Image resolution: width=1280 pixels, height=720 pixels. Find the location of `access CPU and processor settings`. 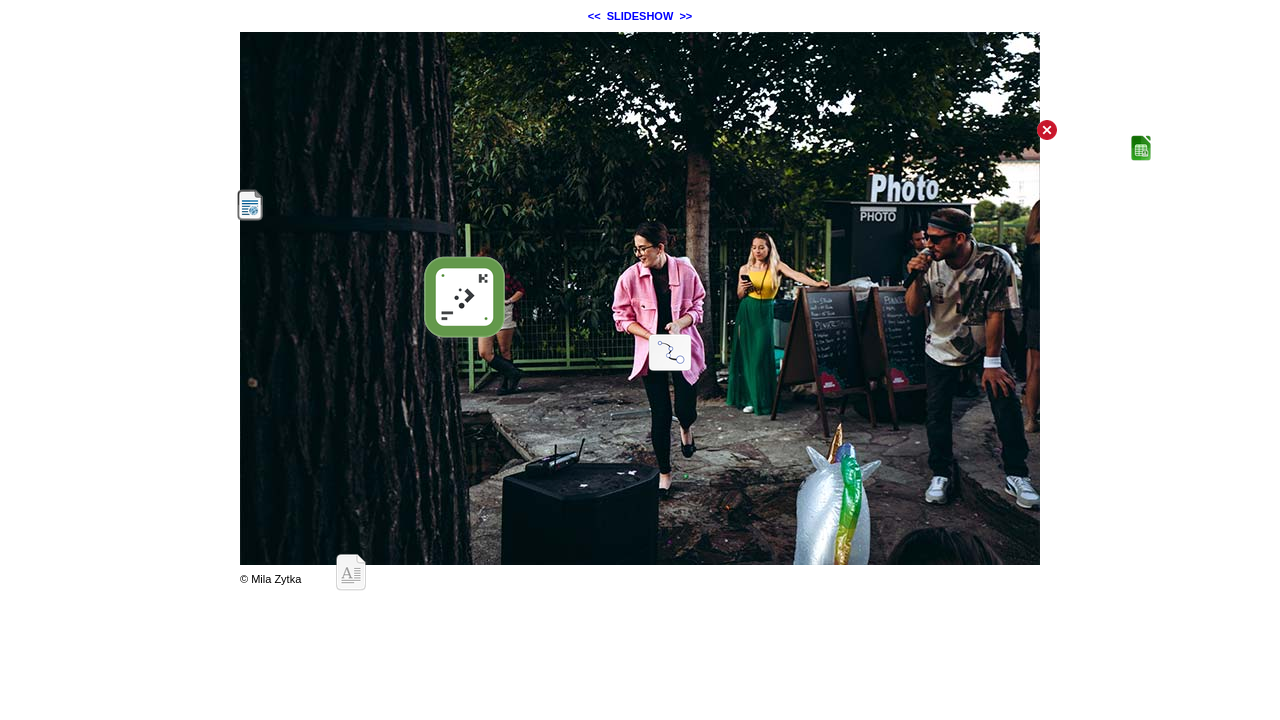

access CPU and processor settings is located at coordinates (464, 298).